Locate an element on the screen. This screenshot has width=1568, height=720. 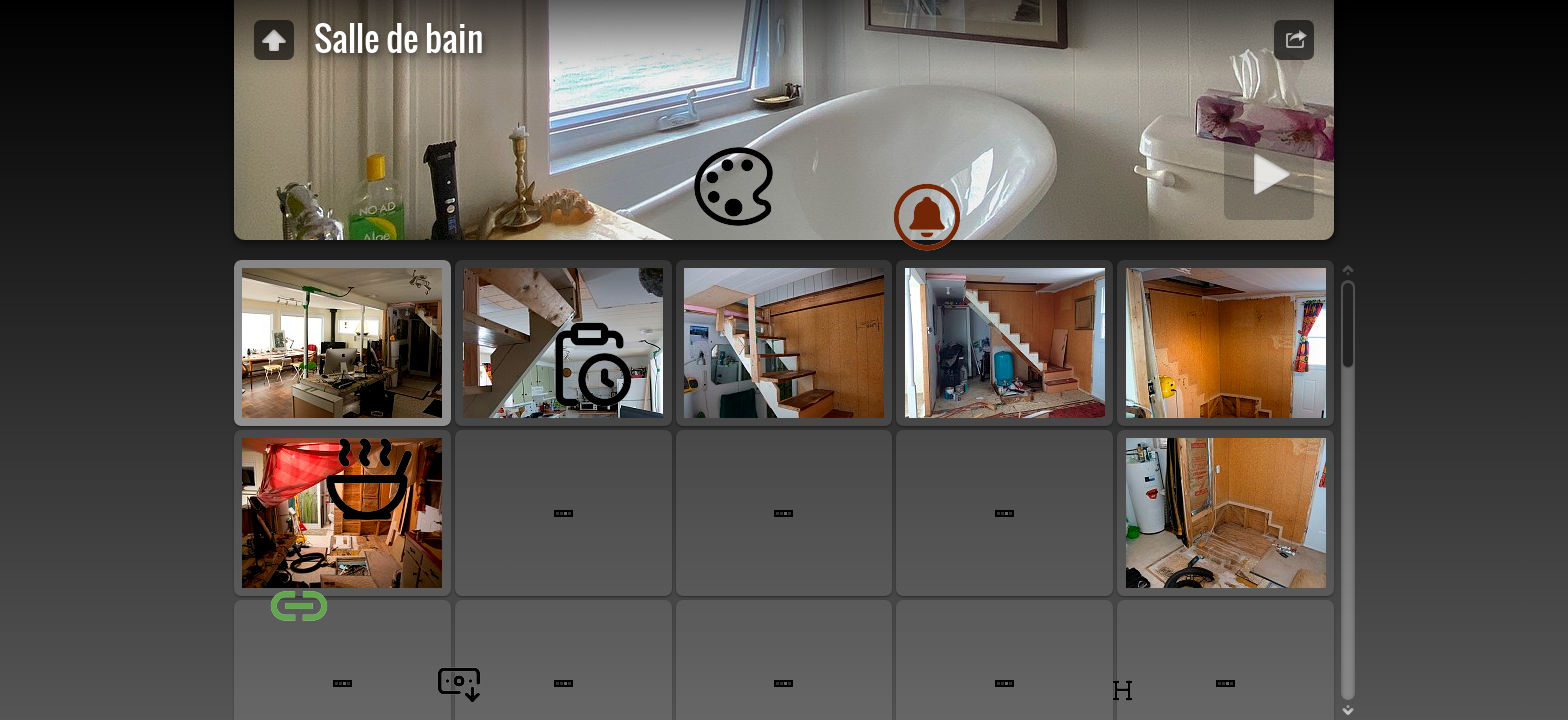
receive a payment or deposit is located at coordinates (459, 681).